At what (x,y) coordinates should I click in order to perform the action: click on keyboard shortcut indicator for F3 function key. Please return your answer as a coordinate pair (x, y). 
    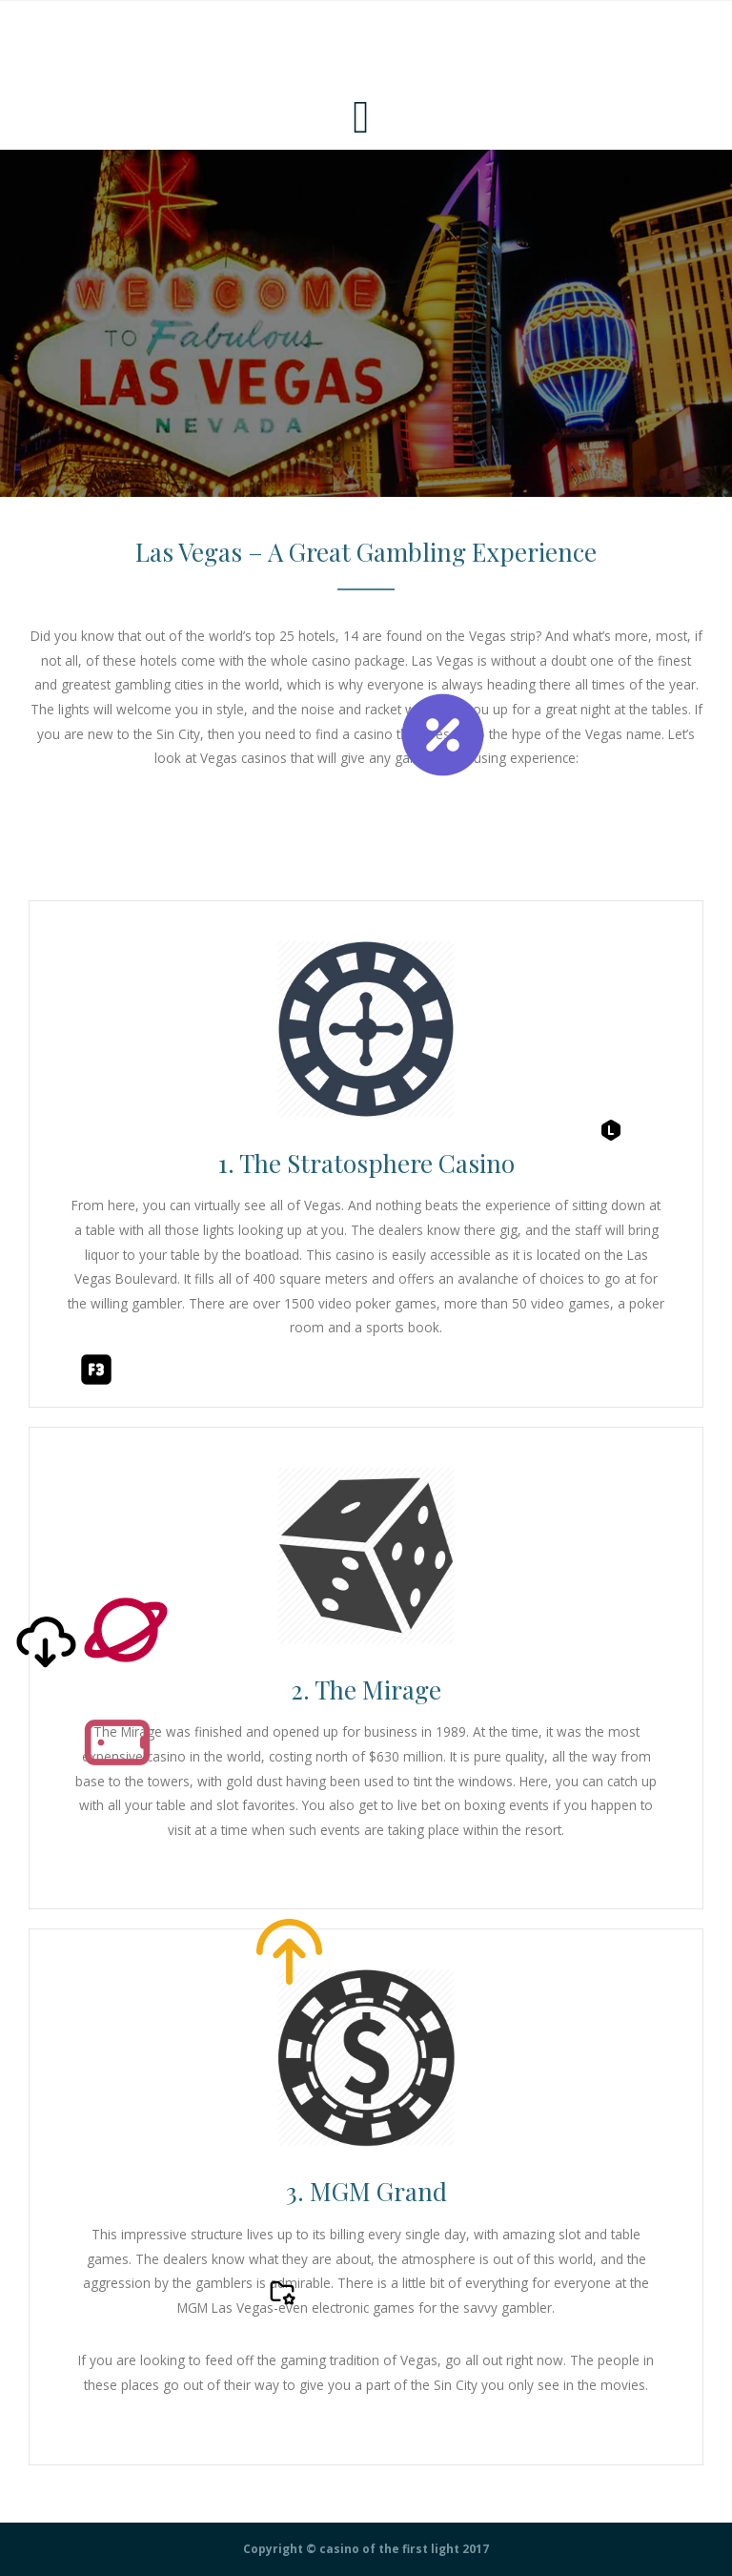
    Looking at the image, I should click on (96, 1370).